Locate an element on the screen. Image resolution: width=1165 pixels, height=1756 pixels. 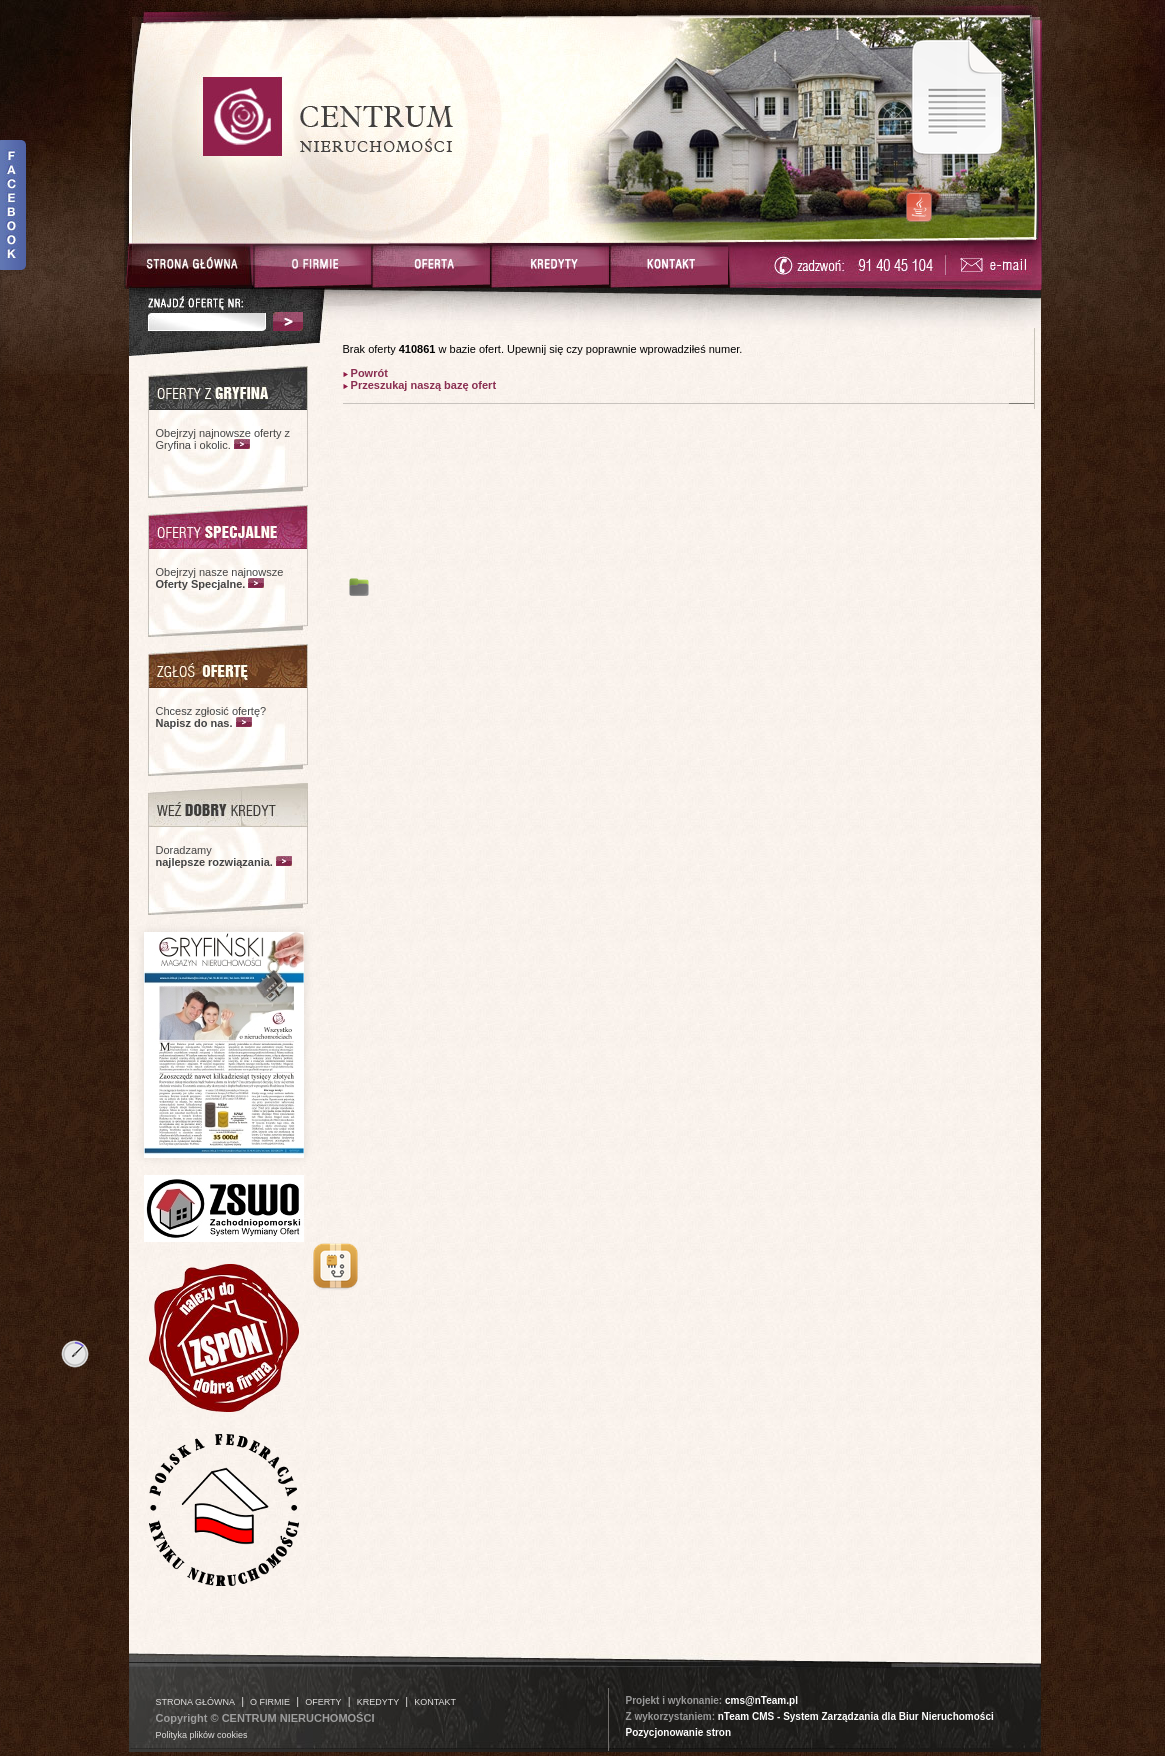
a system driver or hardware component file is located at coordinates (335, 1266).